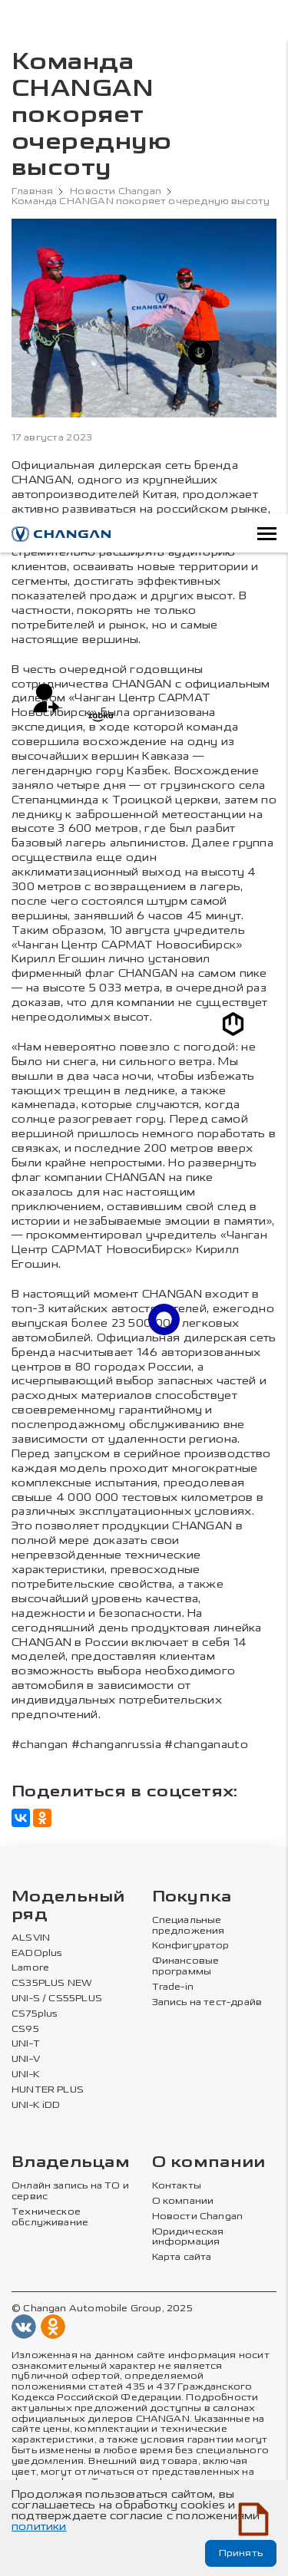 The height and width of the screenshot is (2576, 288). What do you see at coordinates (44, 698) in the screenshot?
I see `share user profile with others` at bounding box center [44, 698].